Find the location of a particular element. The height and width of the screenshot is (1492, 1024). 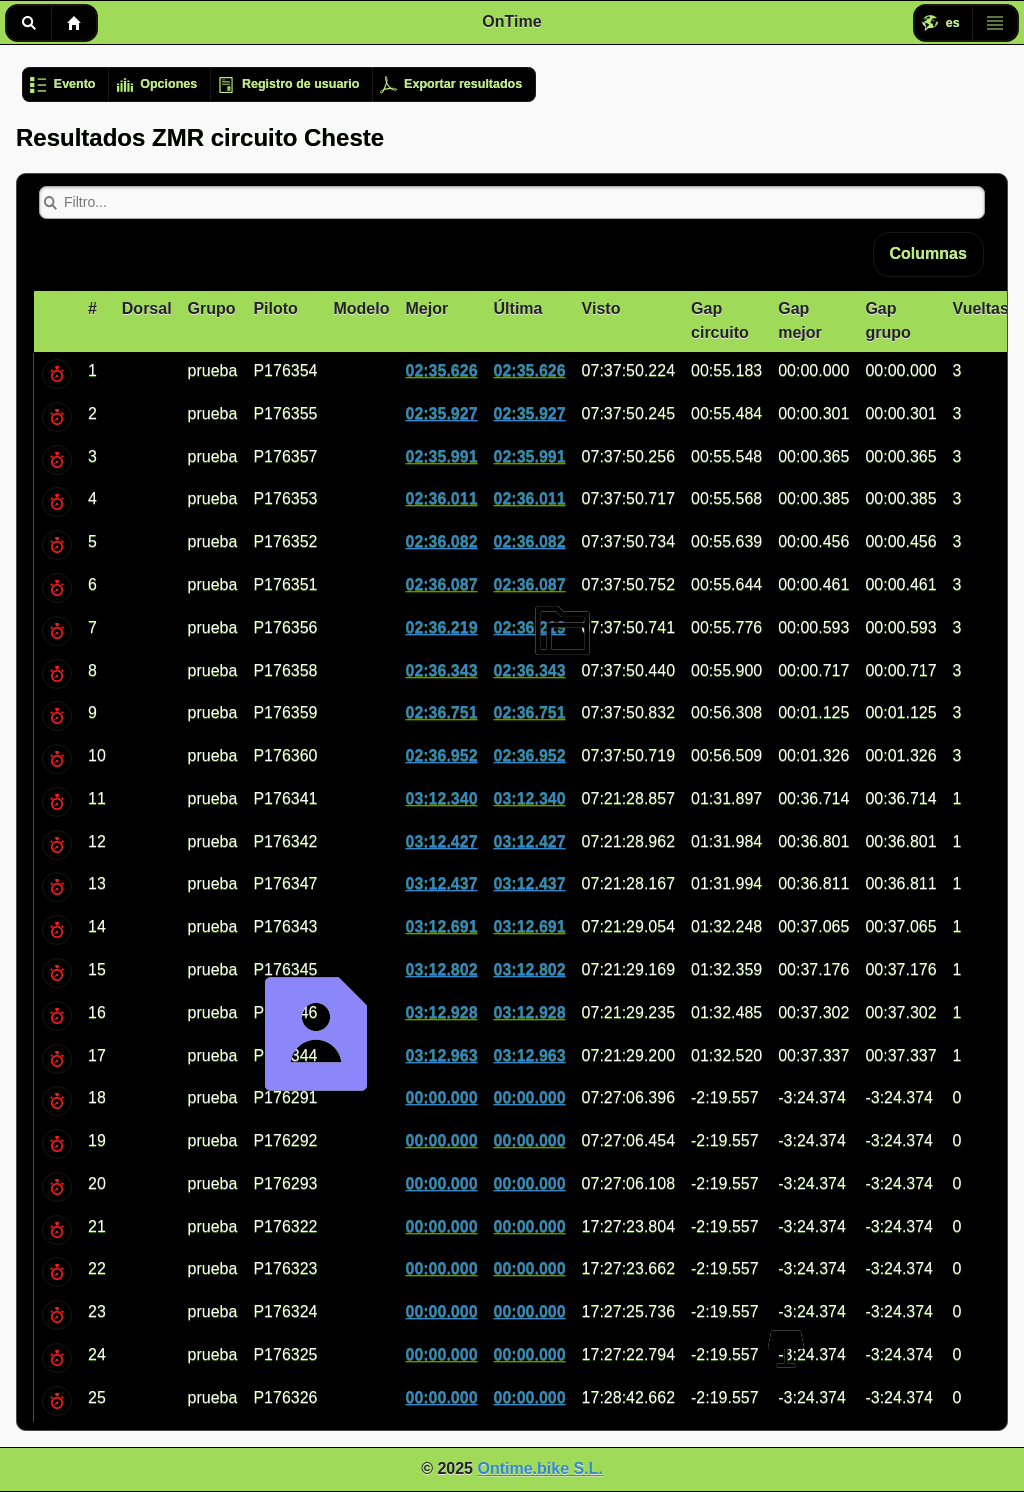

view user profile document is located at coordinates (316, 1034).